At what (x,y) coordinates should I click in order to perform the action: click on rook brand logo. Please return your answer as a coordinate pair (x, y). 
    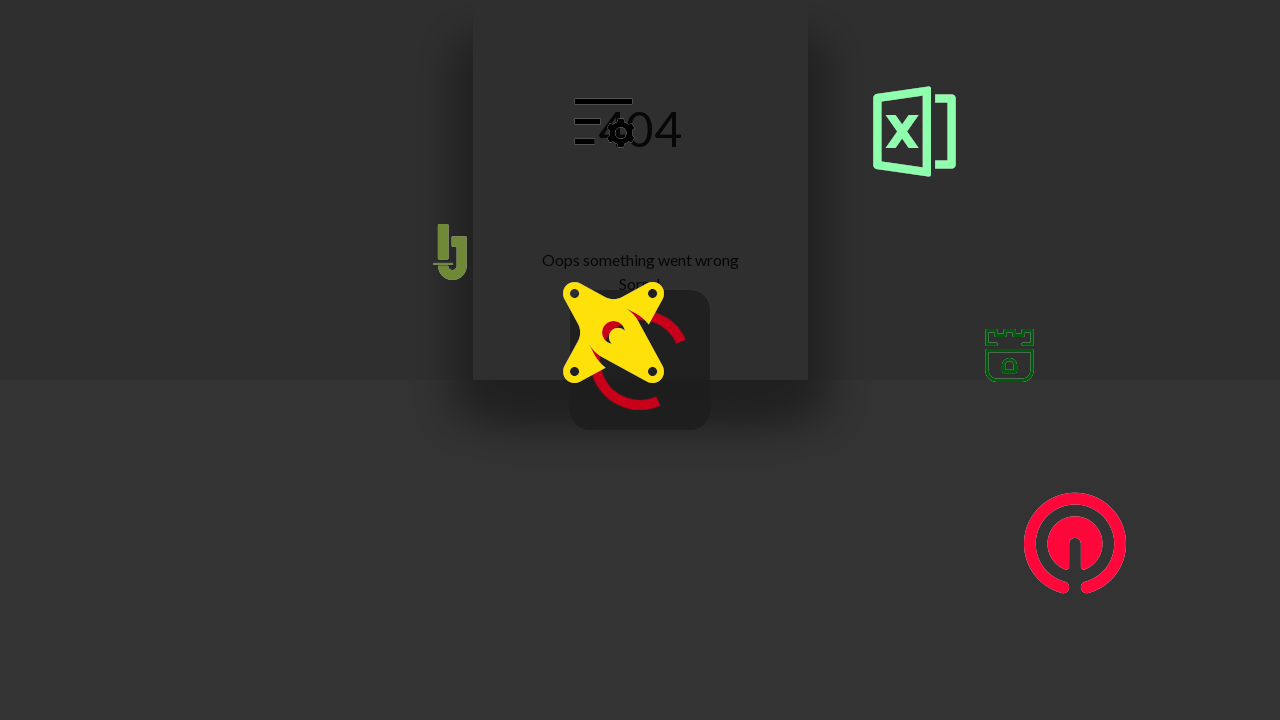
    Looking at the image, I should click on (1009, 355).